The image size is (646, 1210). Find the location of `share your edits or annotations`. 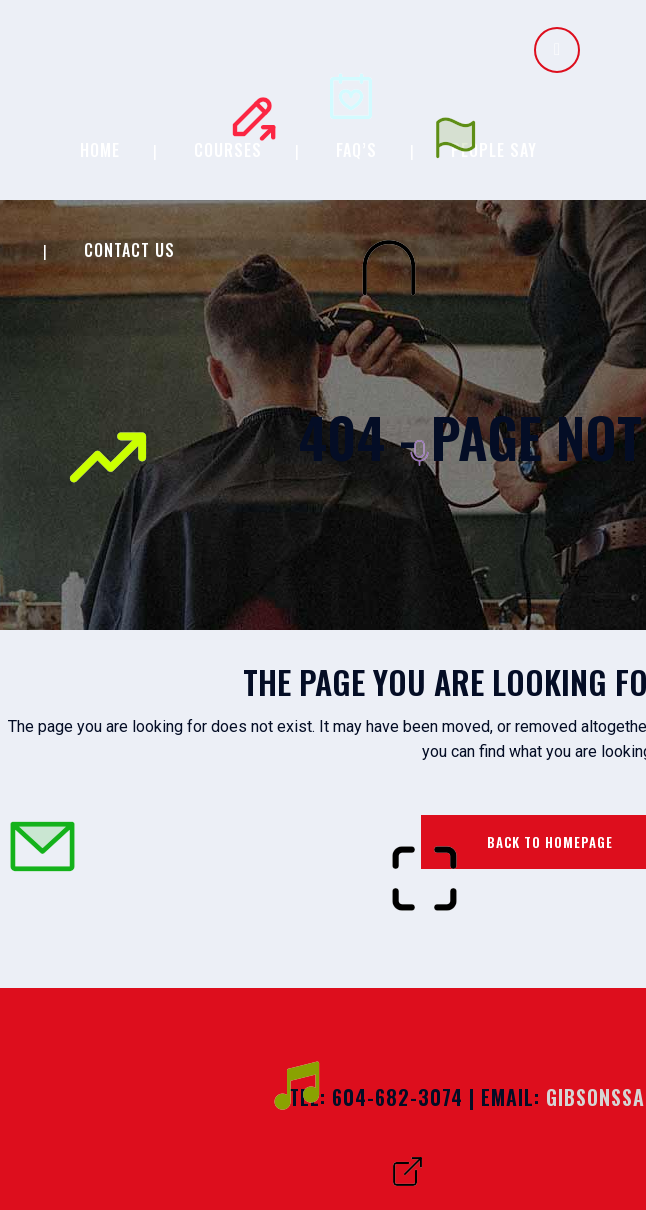

share your edits or annotations is located at coordinates (253, 116).